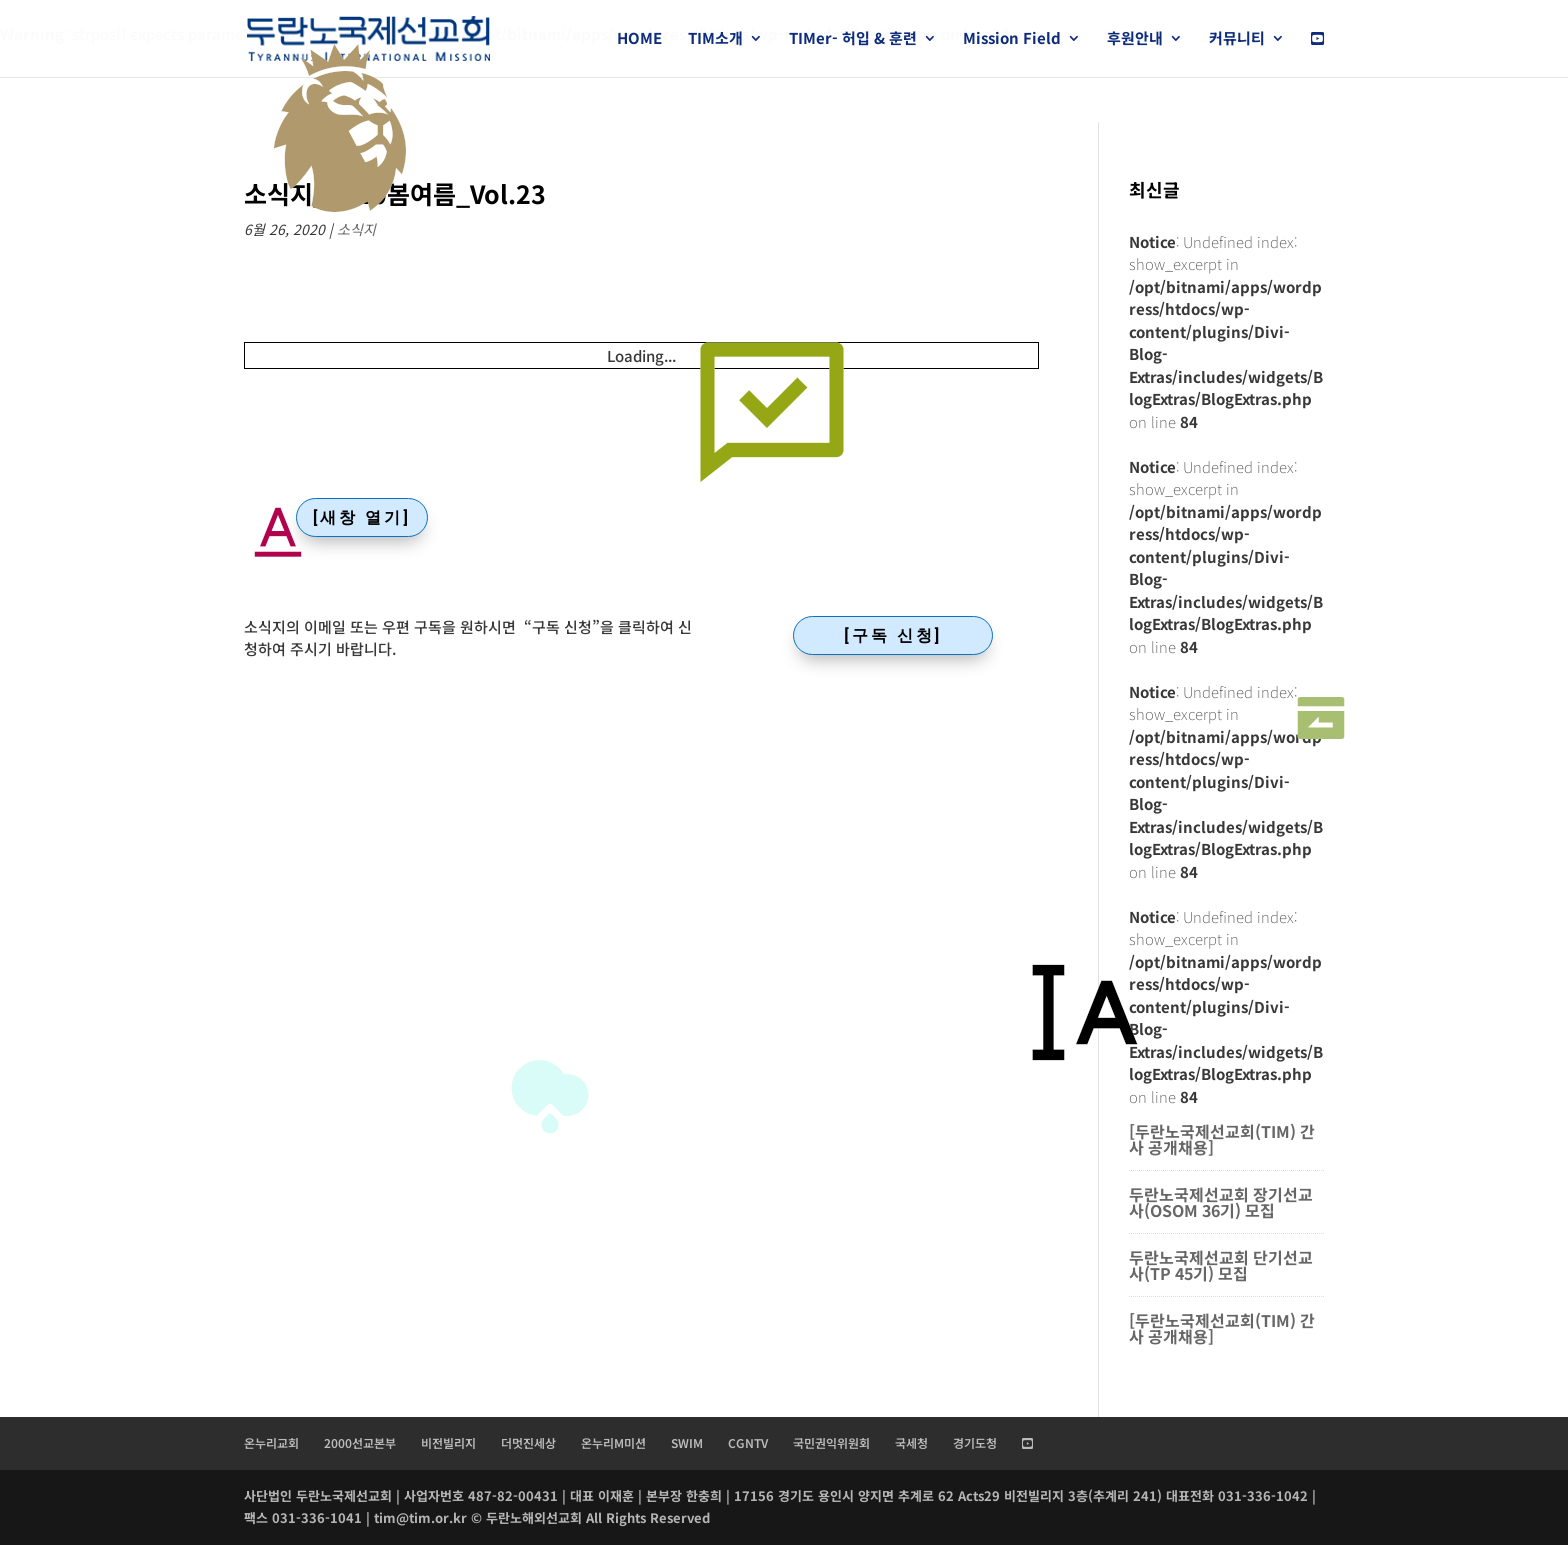 Image resolution: width=1568 pixels, height=1545 pixels. I want to click on view Premier League content, so click(340, 128).